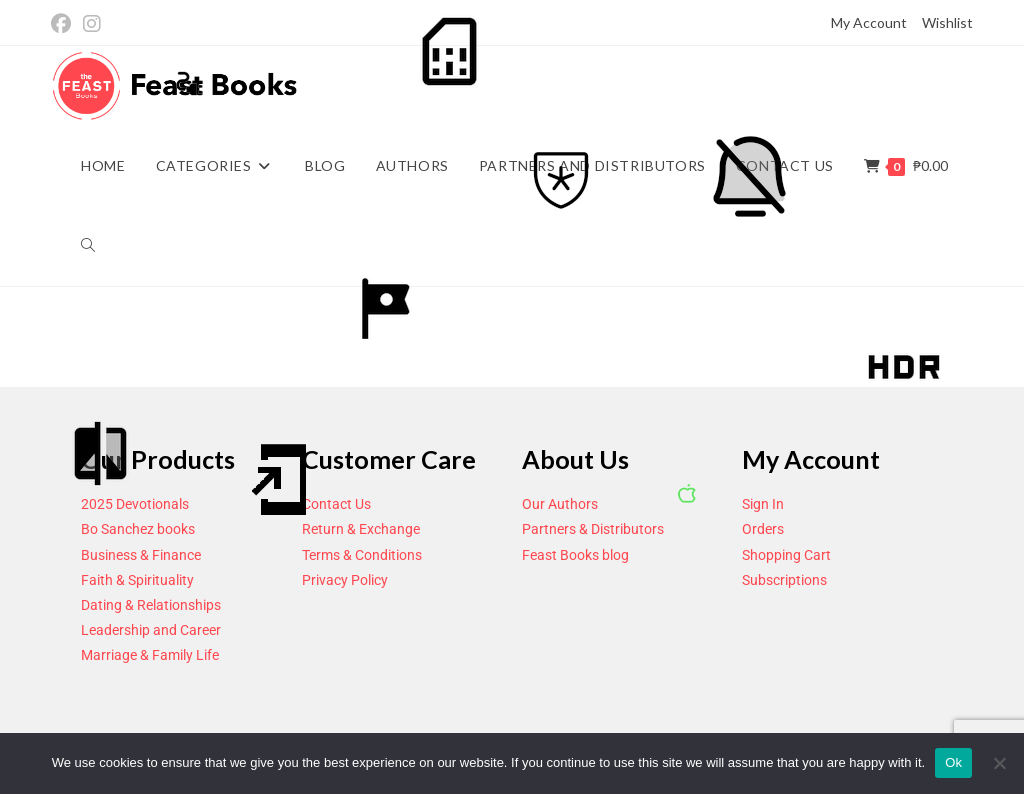 The image size is (1024, 794). I want to click on compare two images side by side, so click(100, 453).